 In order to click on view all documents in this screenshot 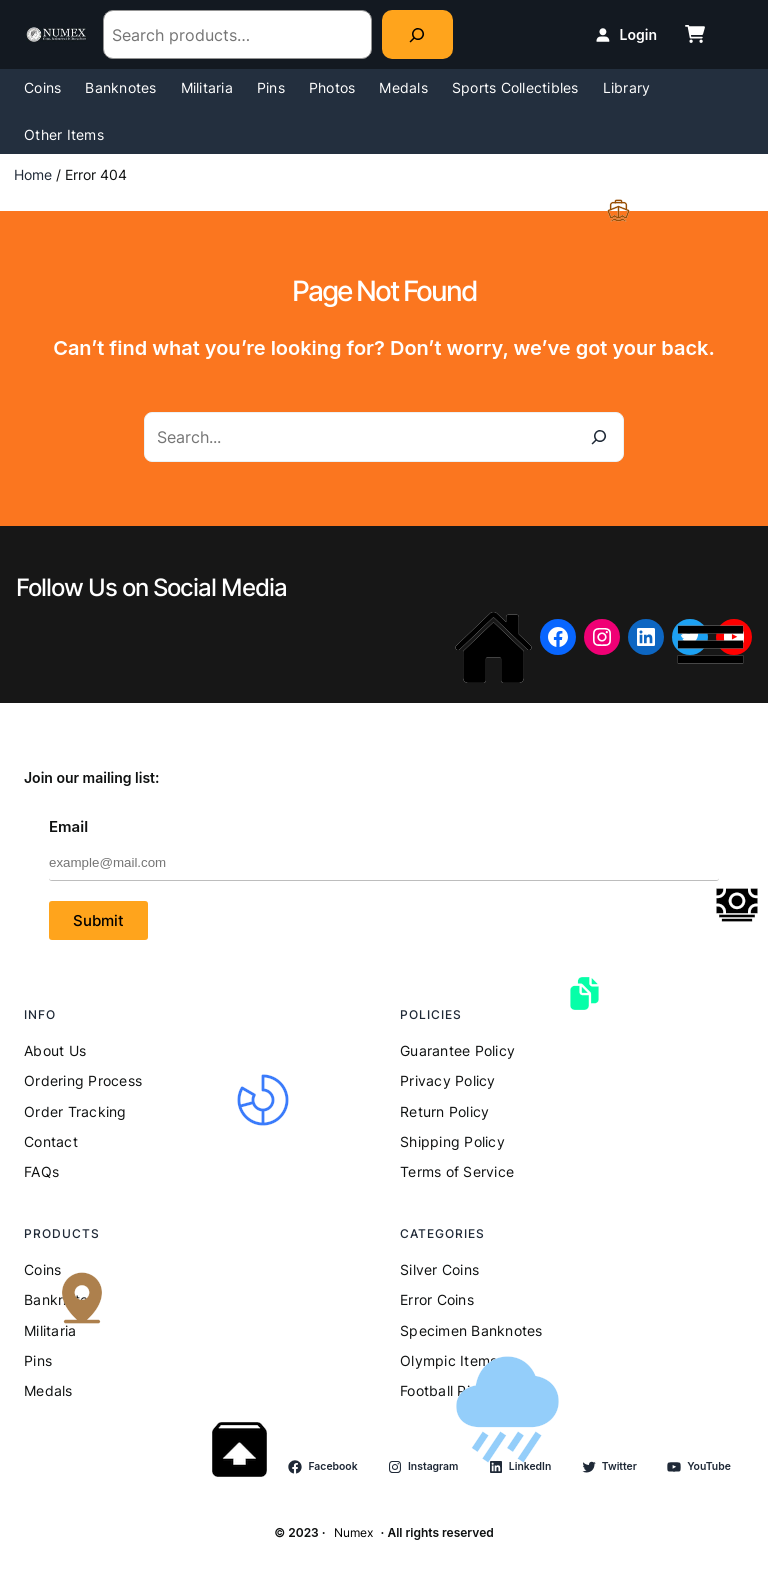, I will do `click(584, 993)`.